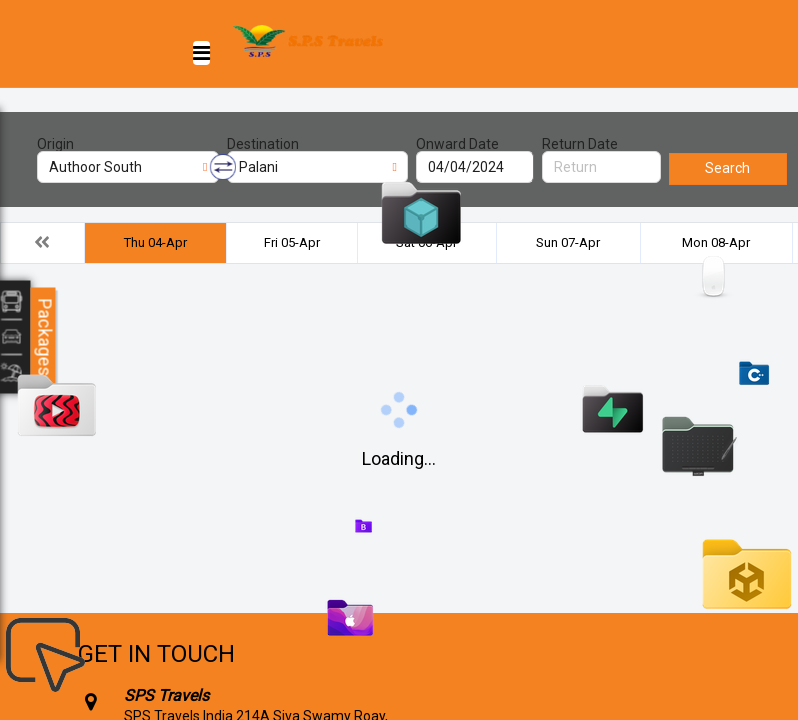 This screenshot has width=798, height=720. I want to click on open supabase project folder, so click(612, 410).